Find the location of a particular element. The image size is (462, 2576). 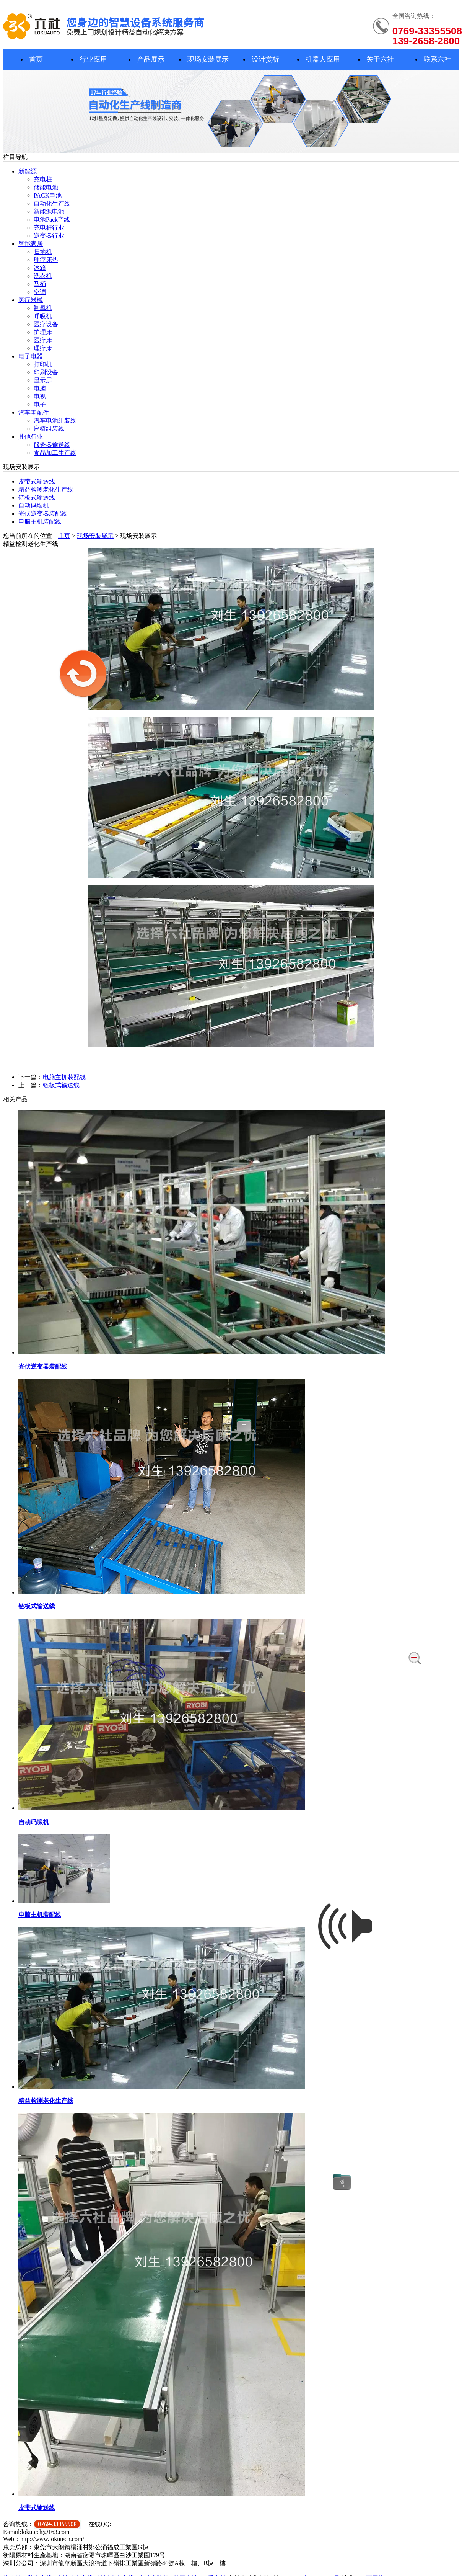

open insync cloud sync folder is located at coordinates (342, 2182).